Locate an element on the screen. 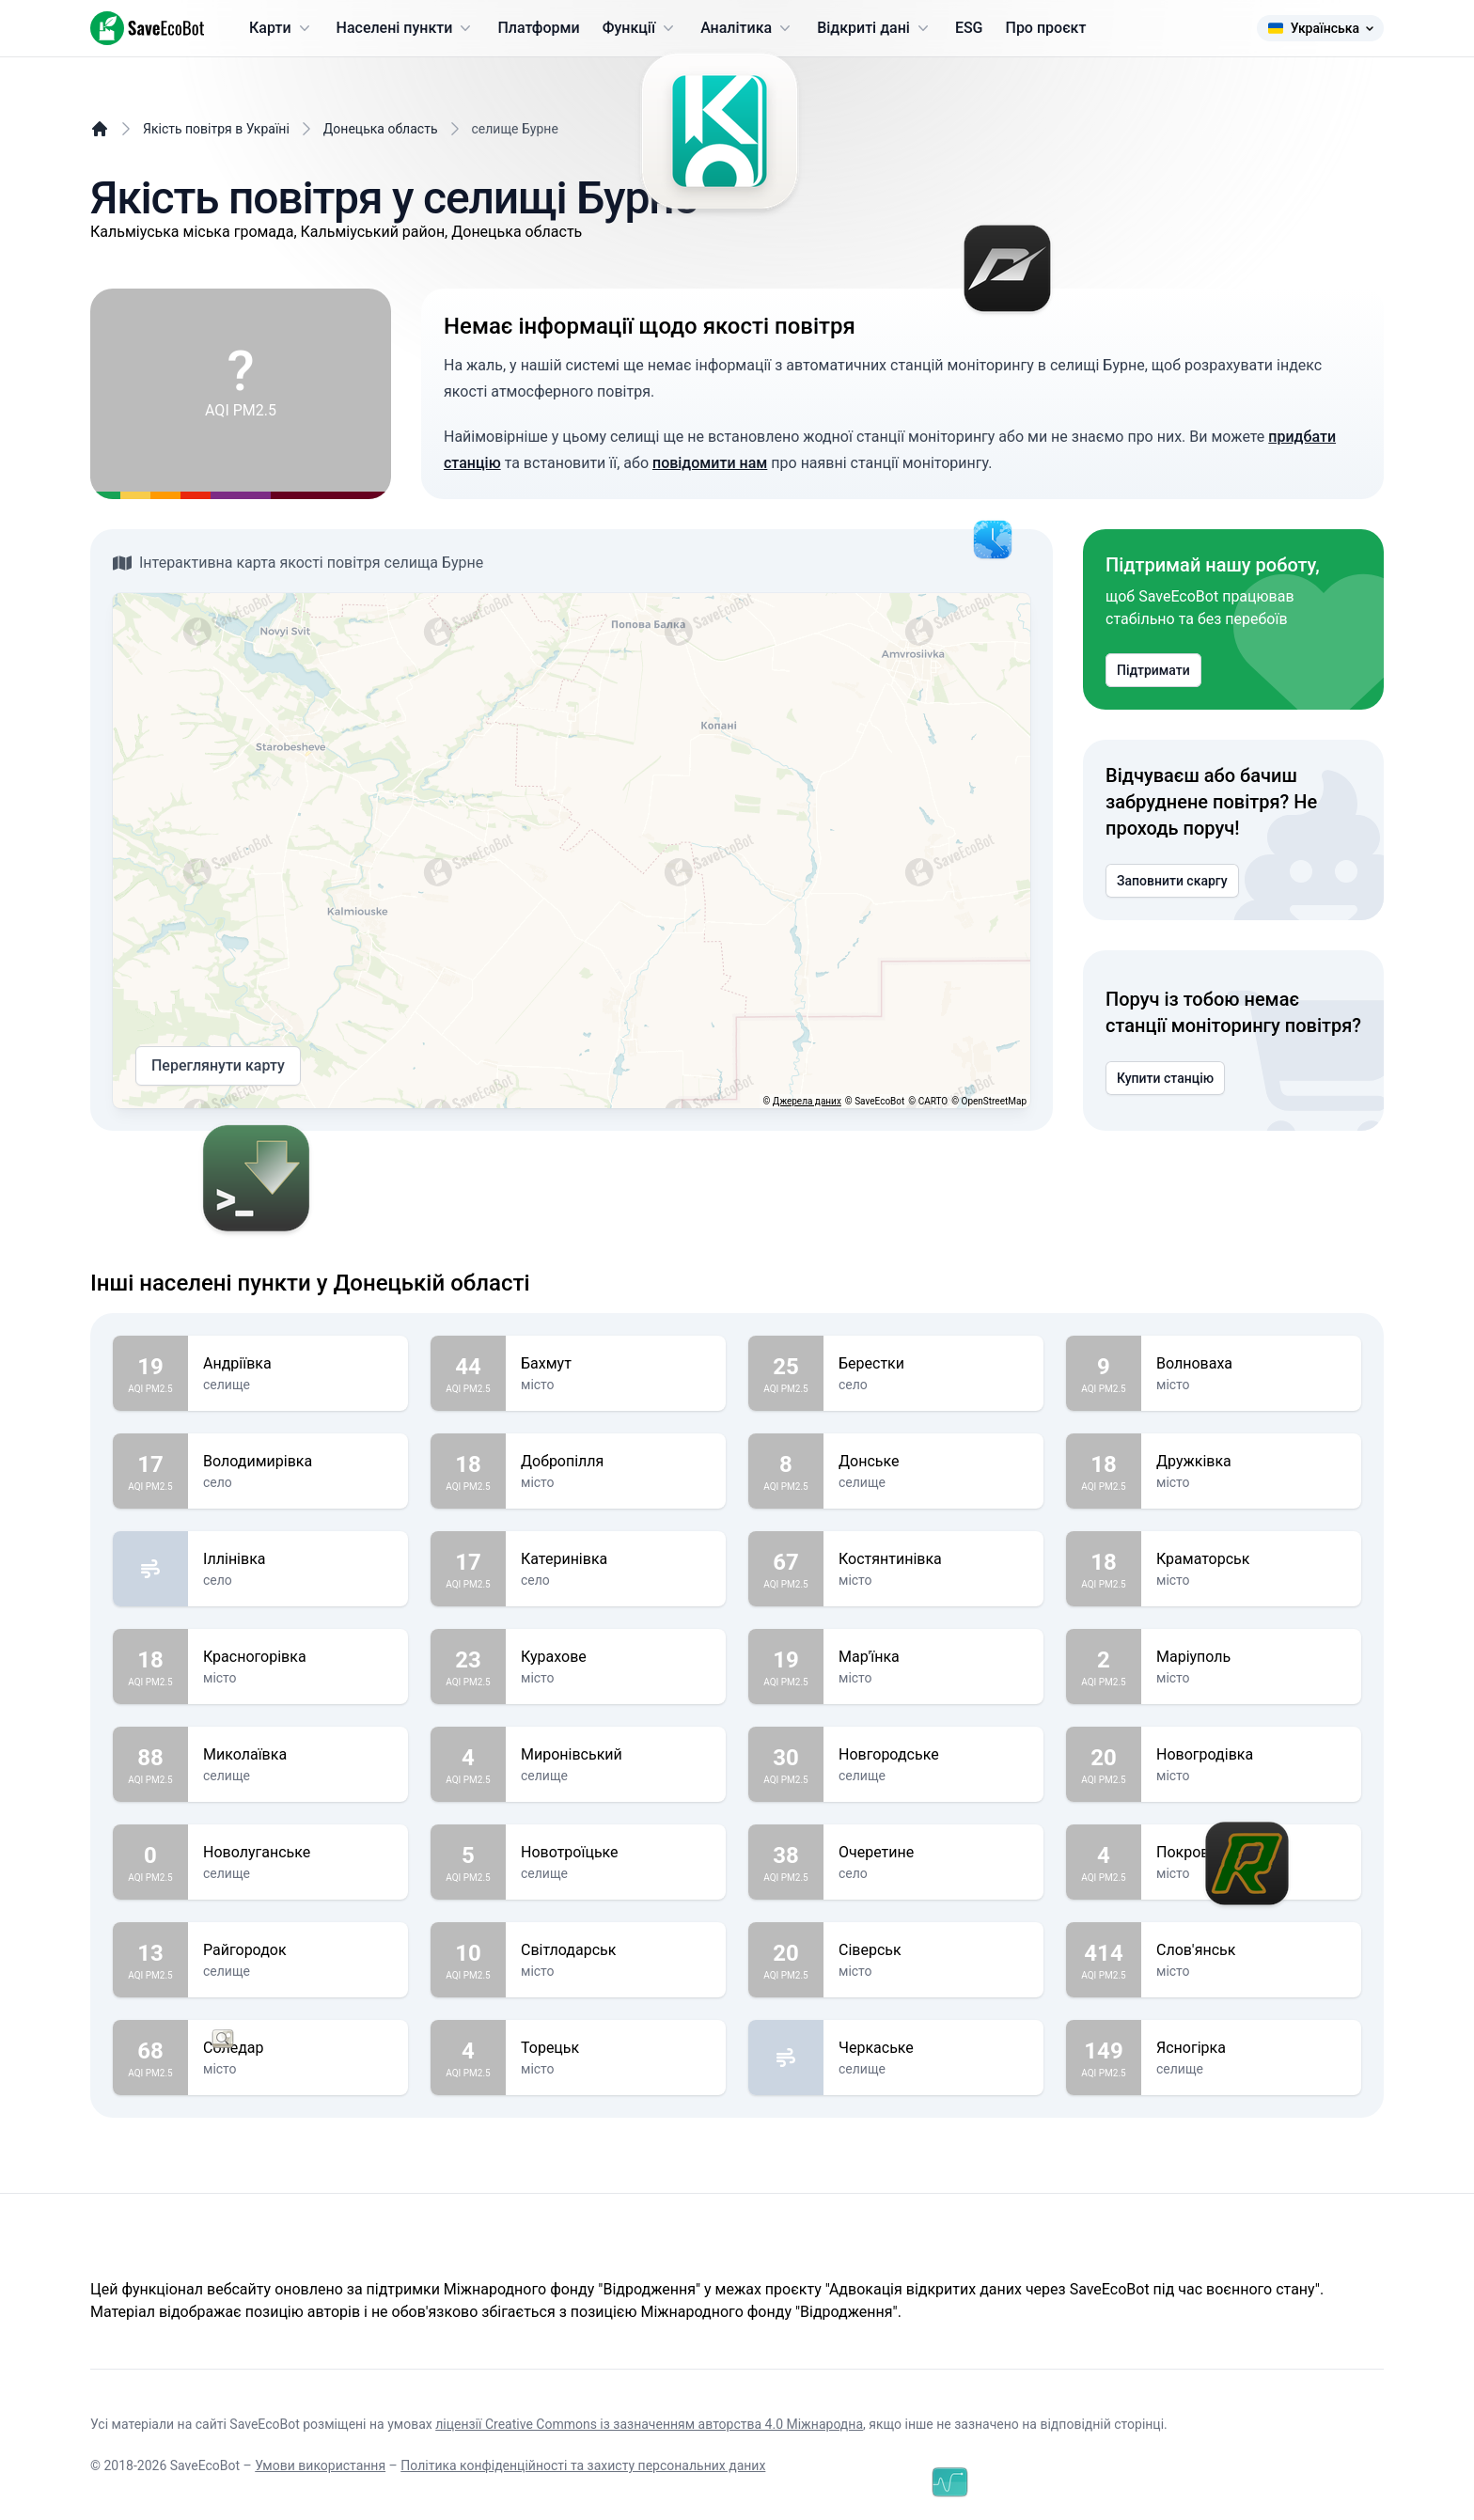 The width and height of the screenshot is (1474, 2520). open guake drop-down terminal is located at coordinates (256, 1178).